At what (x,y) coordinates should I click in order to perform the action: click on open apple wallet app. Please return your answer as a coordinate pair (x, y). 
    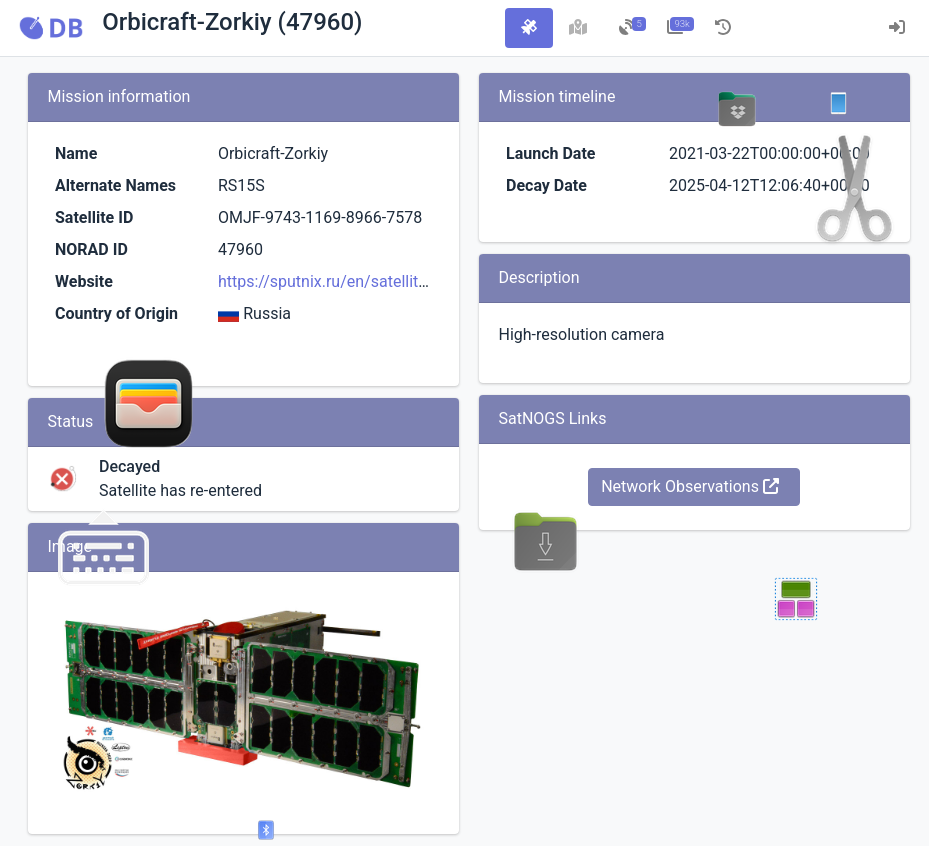
    Looking at the image, I should click on (148, 403).